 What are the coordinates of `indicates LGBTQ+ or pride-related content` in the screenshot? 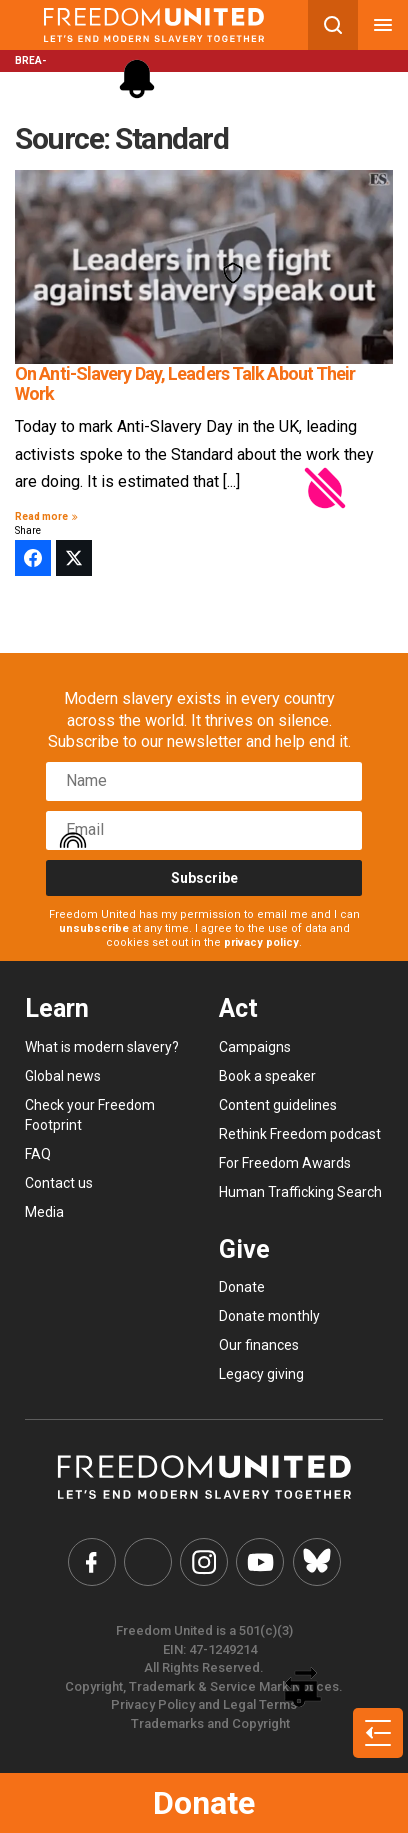 It's located at (73, 841).